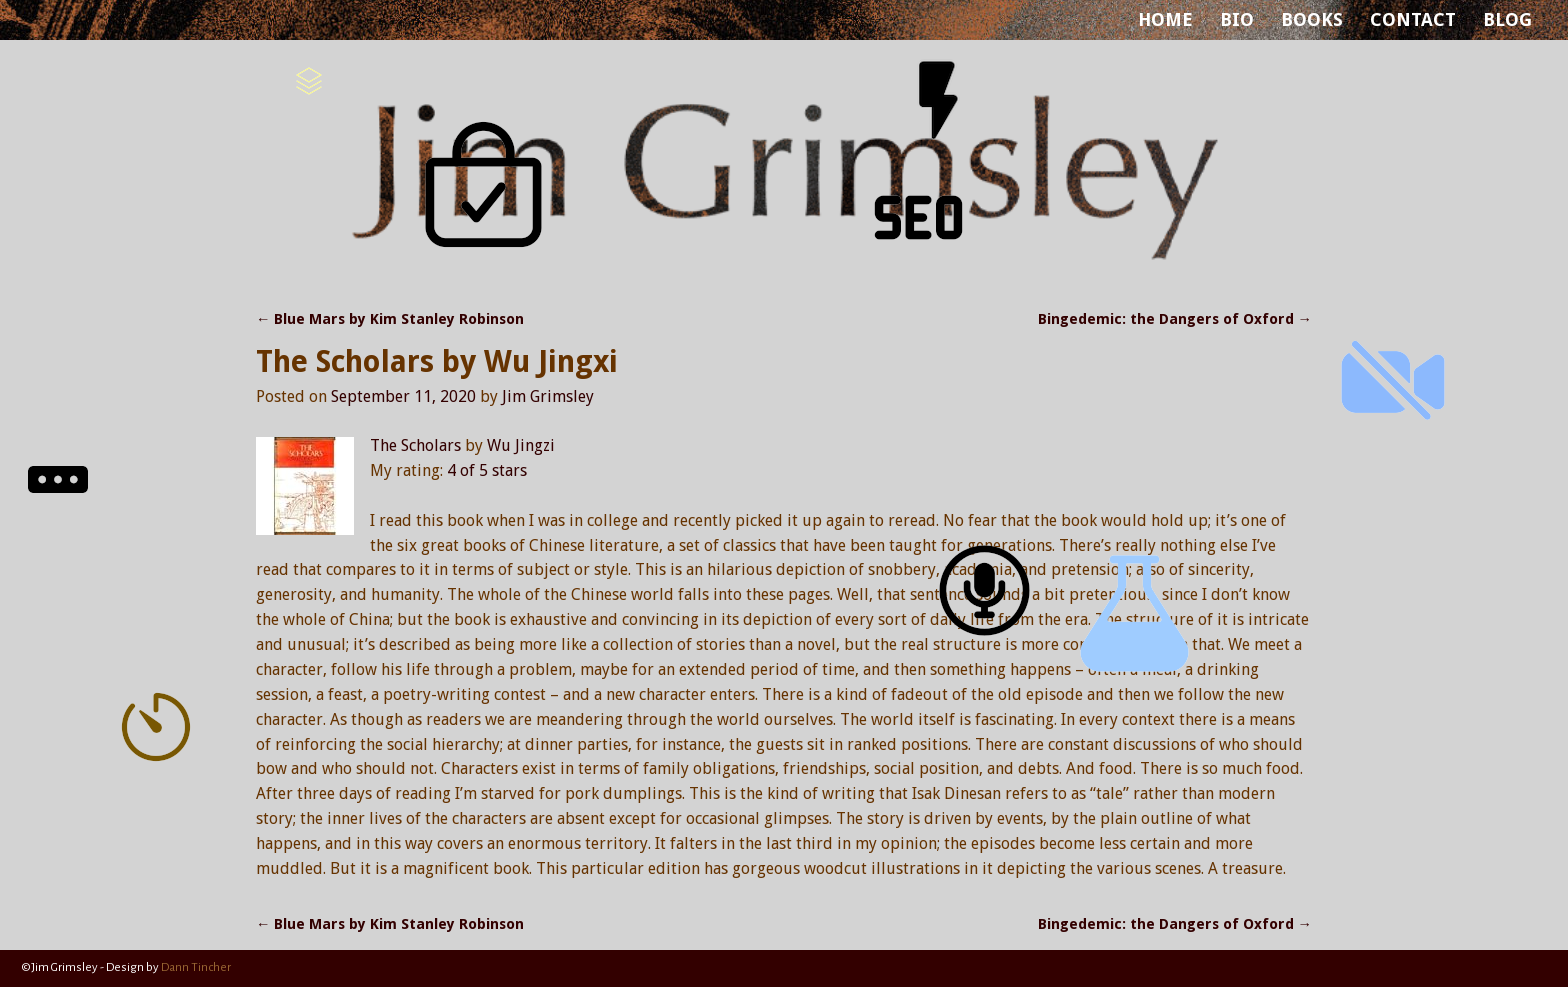 This screenshot has width=1568, height=987. I want to click on set a countdown timer, so click(156, 727).